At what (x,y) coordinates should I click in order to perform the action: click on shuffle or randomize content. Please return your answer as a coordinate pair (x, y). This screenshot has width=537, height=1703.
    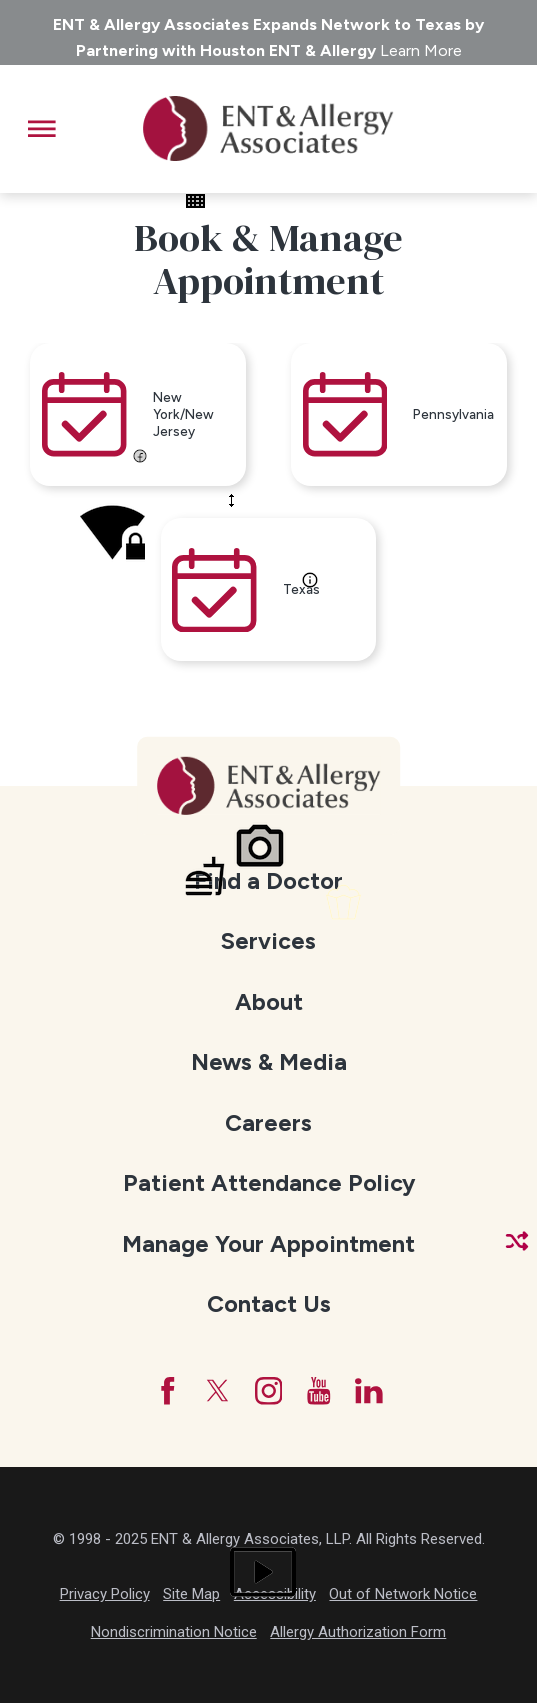
    Looking at the image, I should click on (517, 1241).